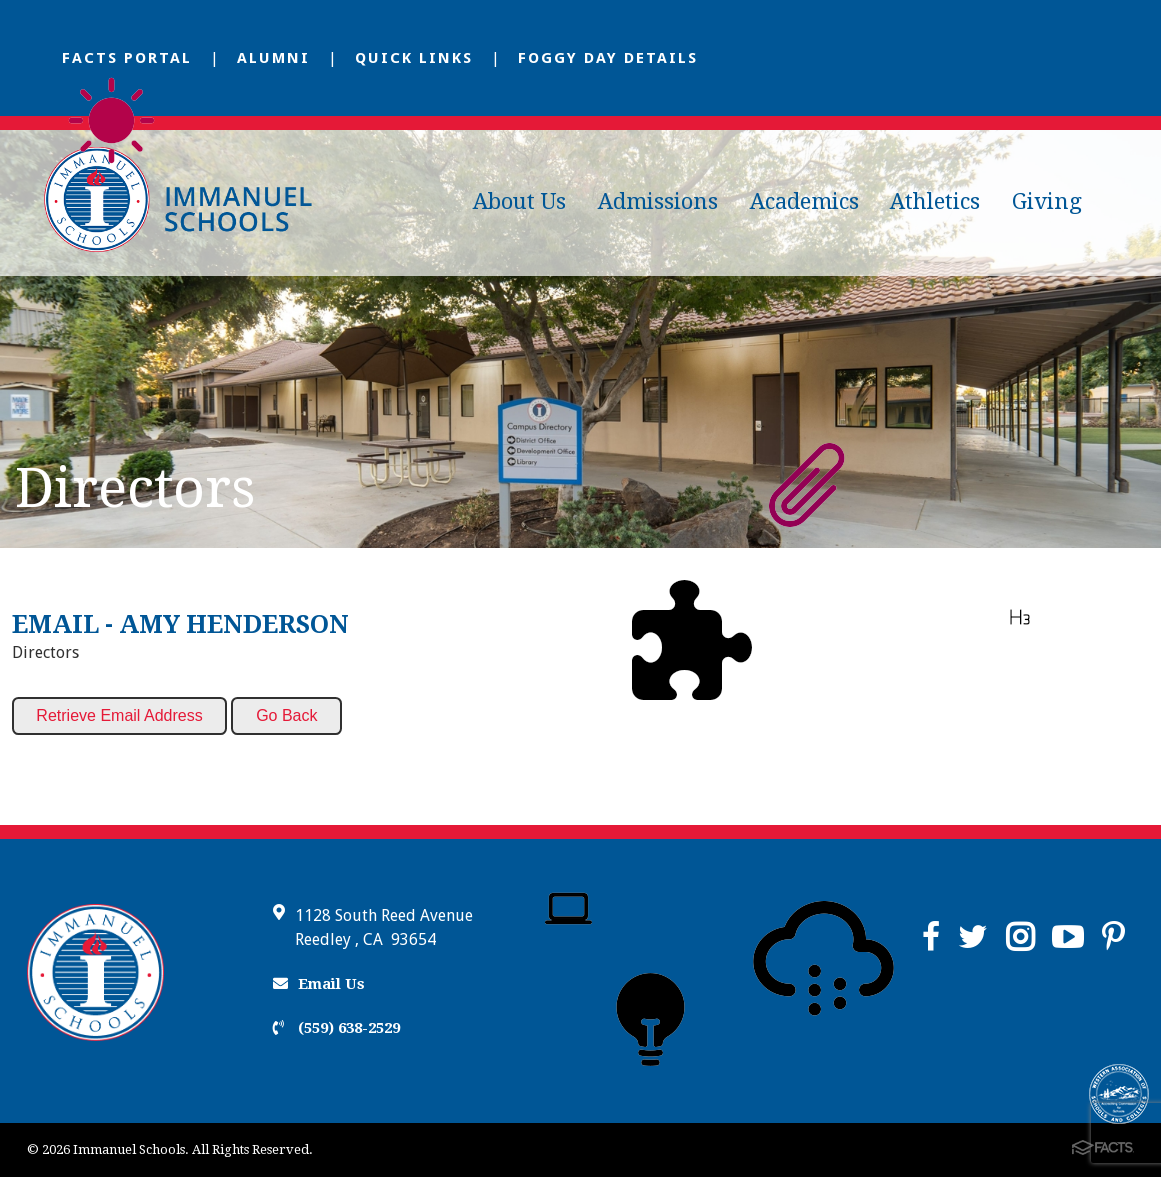  I want to click on switch to light mode, so click(111, 120).